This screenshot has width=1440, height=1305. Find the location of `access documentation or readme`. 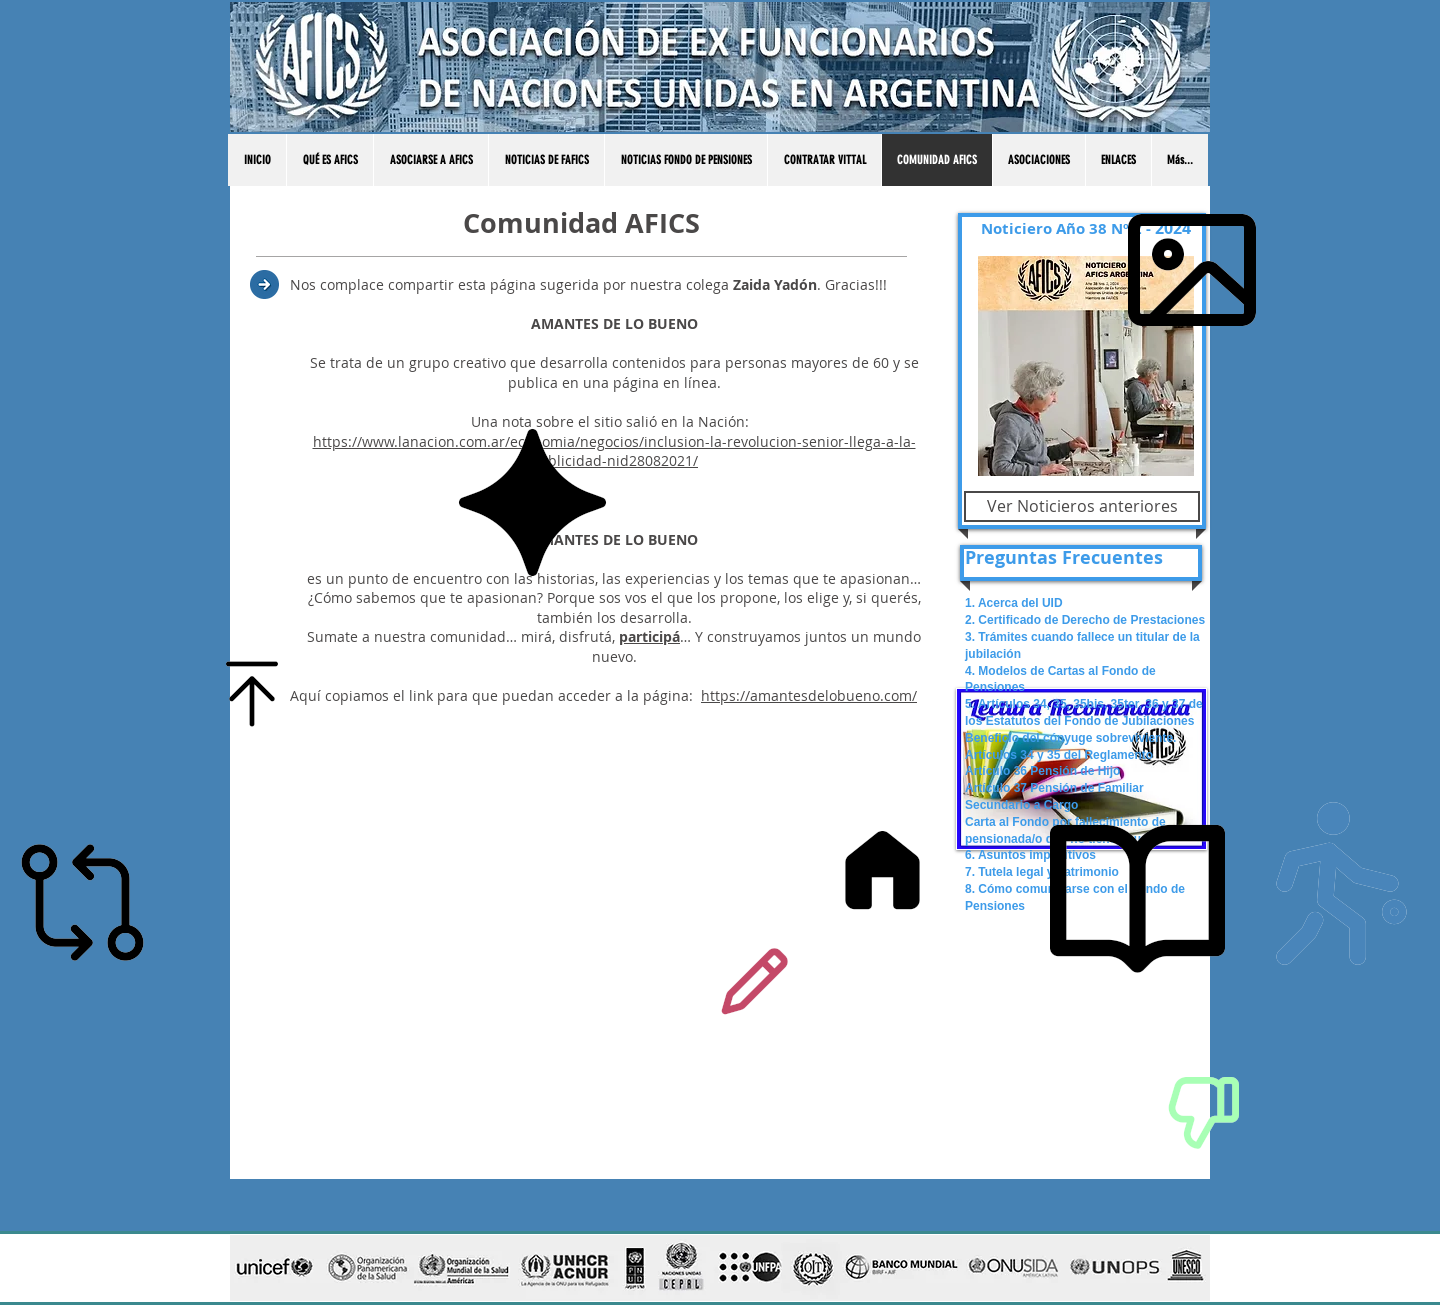

access documentation or readme is located at coordinates (1137, 901).